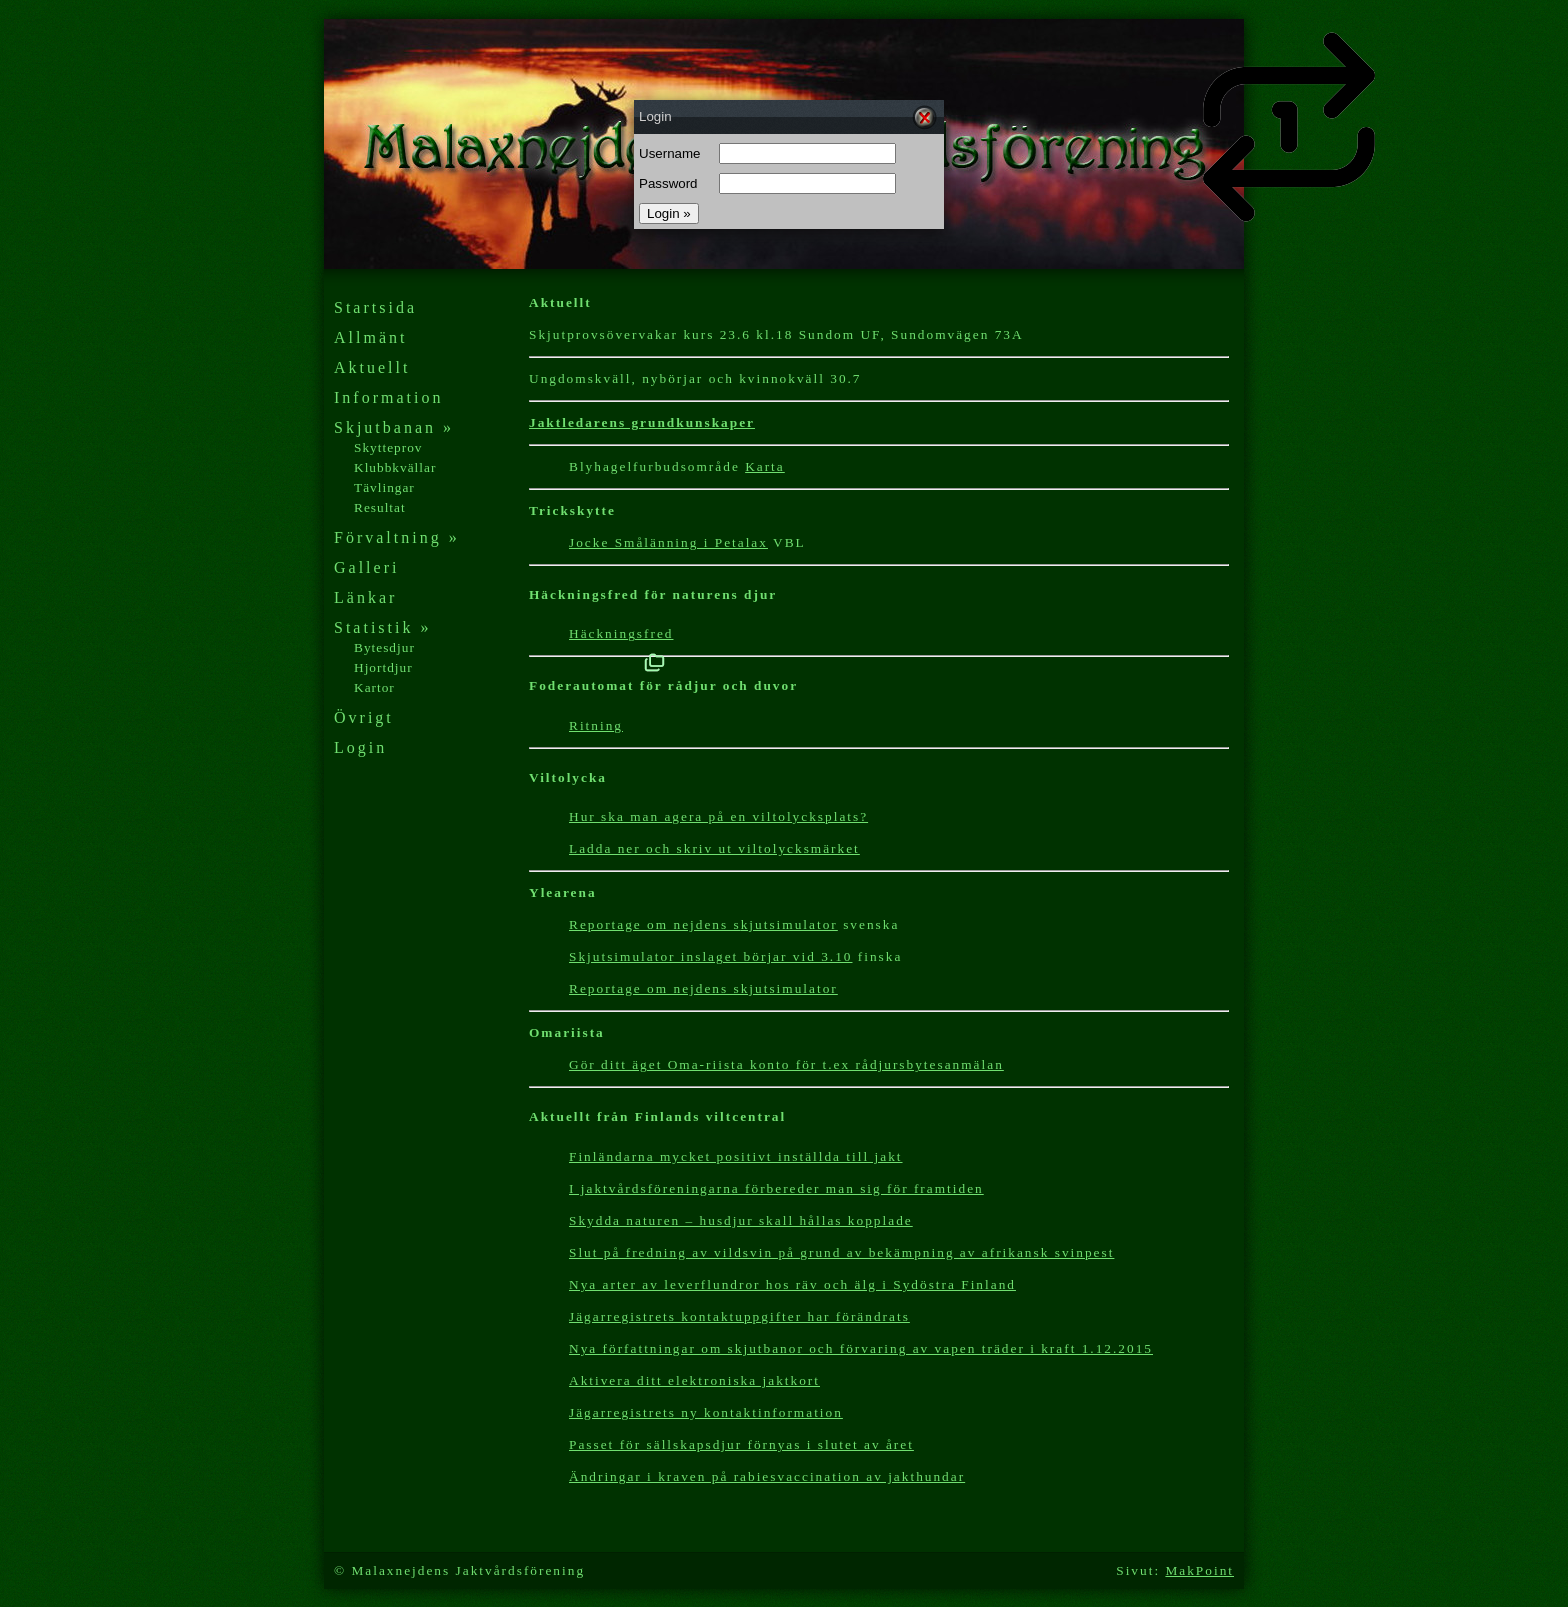 This screenshot has width=1568, height=1607. What do you see at coordinates (1289, 127) in the screenshot?
I see `repeat current track once` at bounding box center [1289, 127].